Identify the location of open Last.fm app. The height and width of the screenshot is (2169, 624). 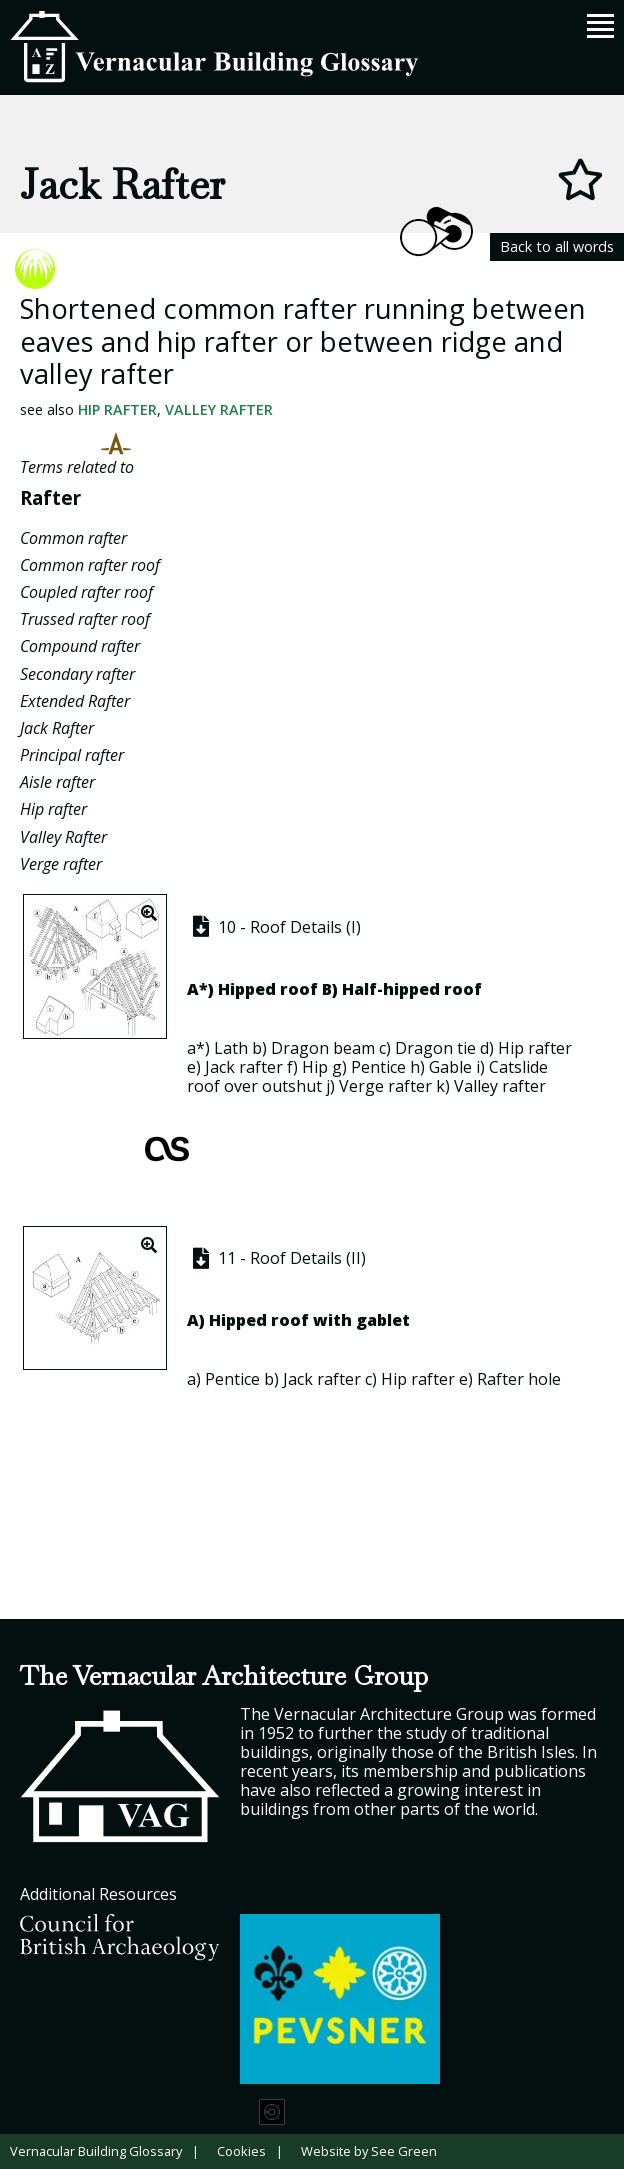
(167, 1149).